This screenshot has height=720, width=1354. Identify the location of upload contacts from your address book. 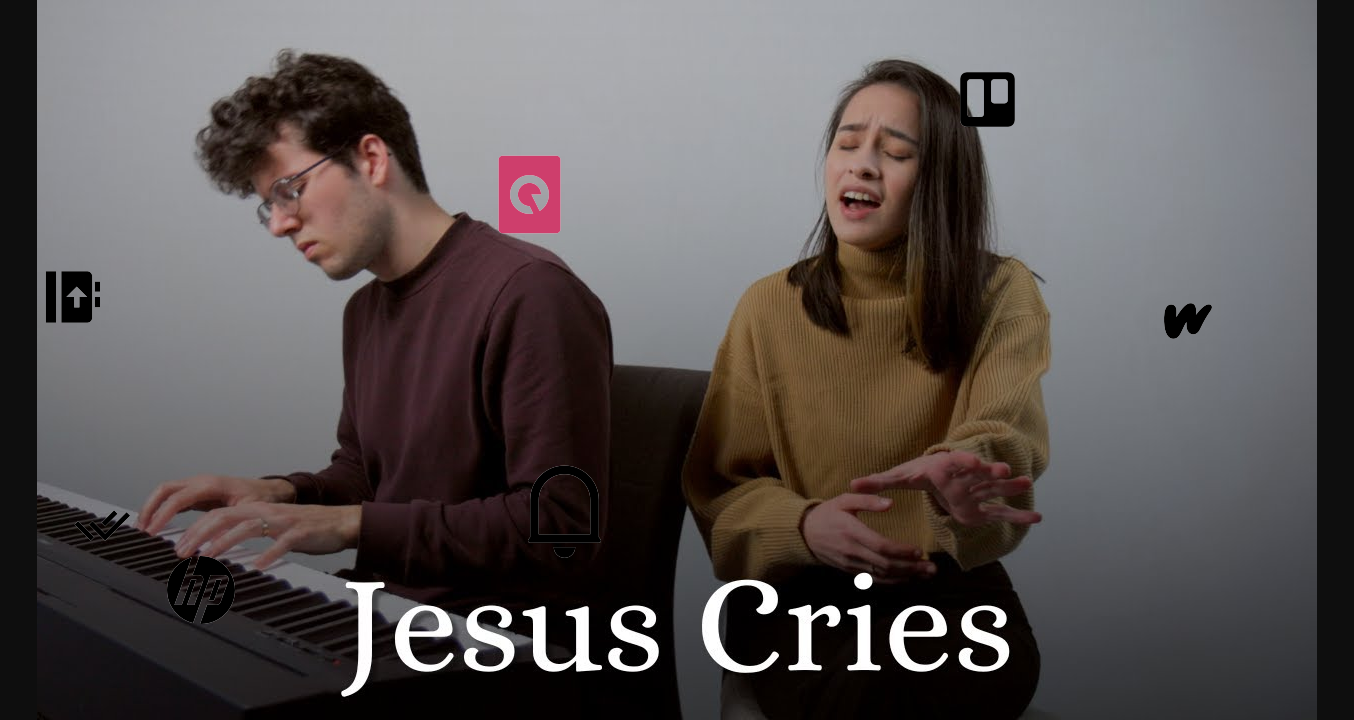
(69, 297).